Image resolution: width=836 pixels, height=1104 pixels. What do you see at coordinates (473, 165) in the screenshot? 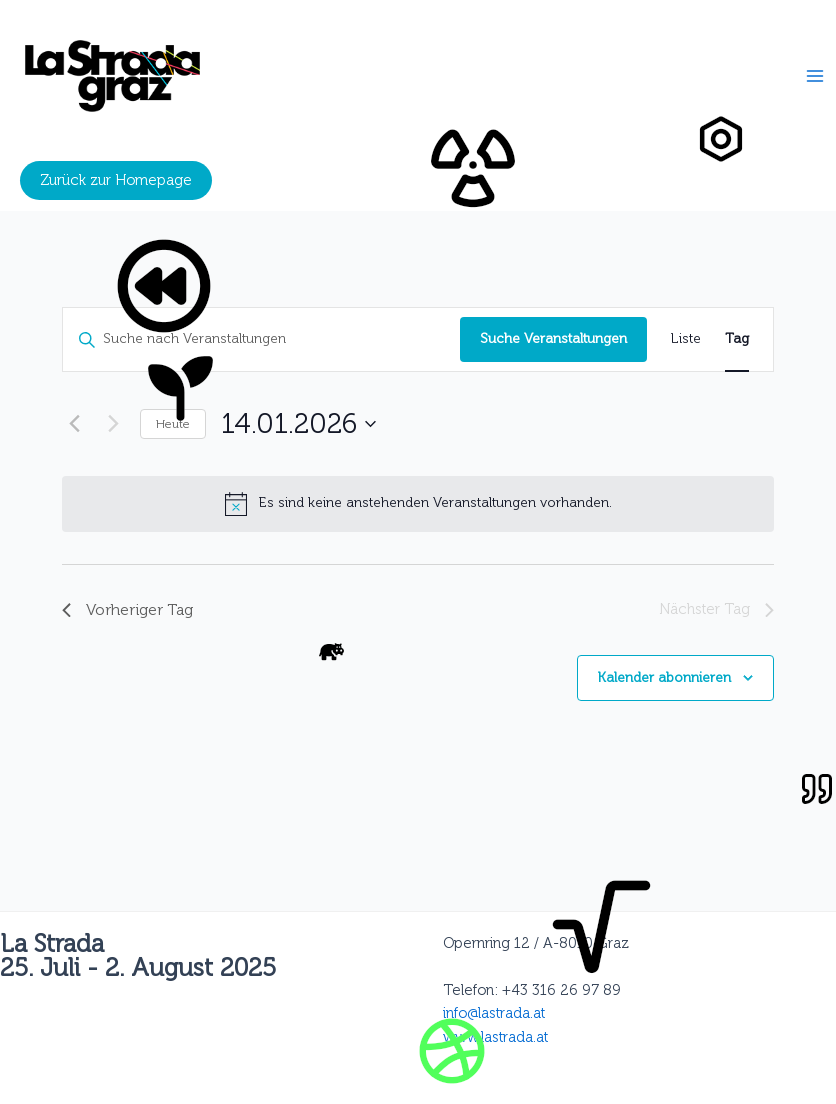
I see `indicates hazardous or radioactive content warning` at bounding box center [473, 165].